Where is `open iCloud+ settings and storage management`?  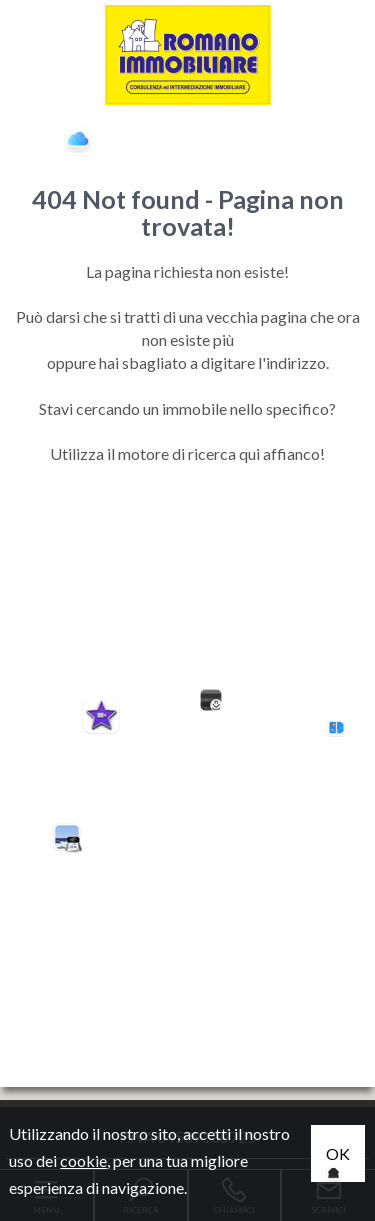
open iCloud+ settings and storage management is located at coordinates (78, 139).